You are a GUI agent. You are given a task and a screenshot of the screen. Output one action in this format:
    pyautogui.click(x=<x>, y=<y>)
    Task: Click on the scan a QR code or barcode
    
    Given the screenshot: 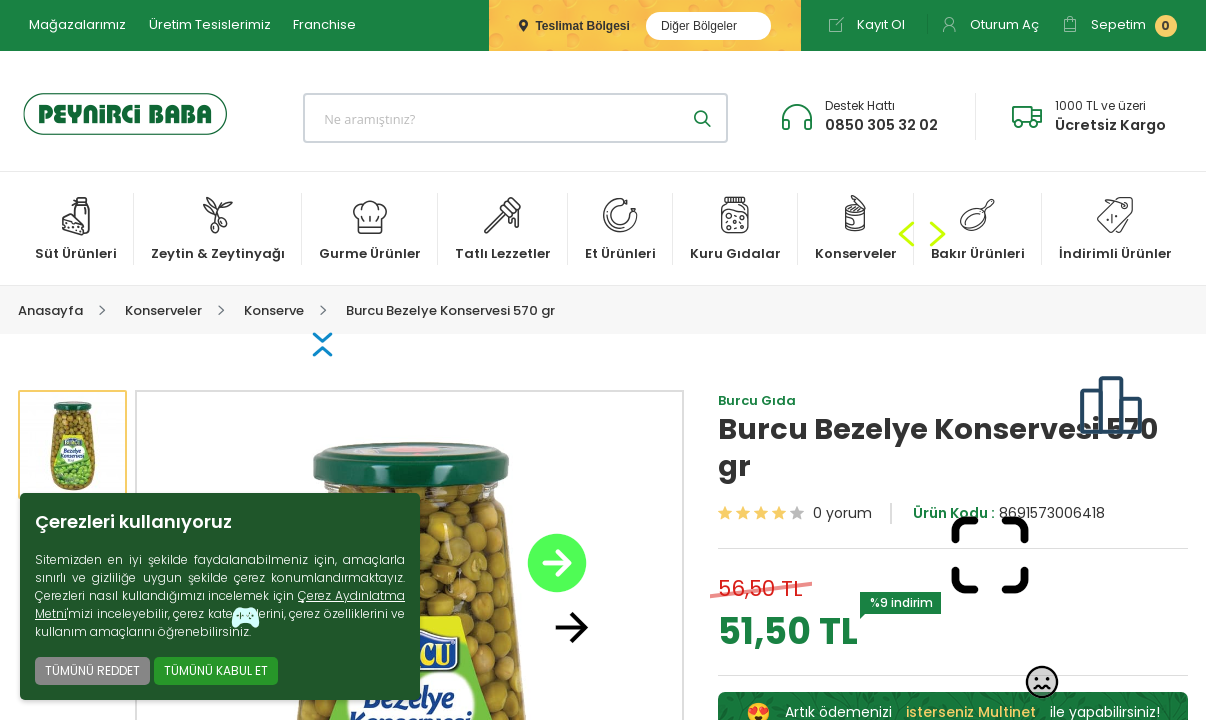 What is the action you would take?
    pyautogui.click(x=990, y=555)
    